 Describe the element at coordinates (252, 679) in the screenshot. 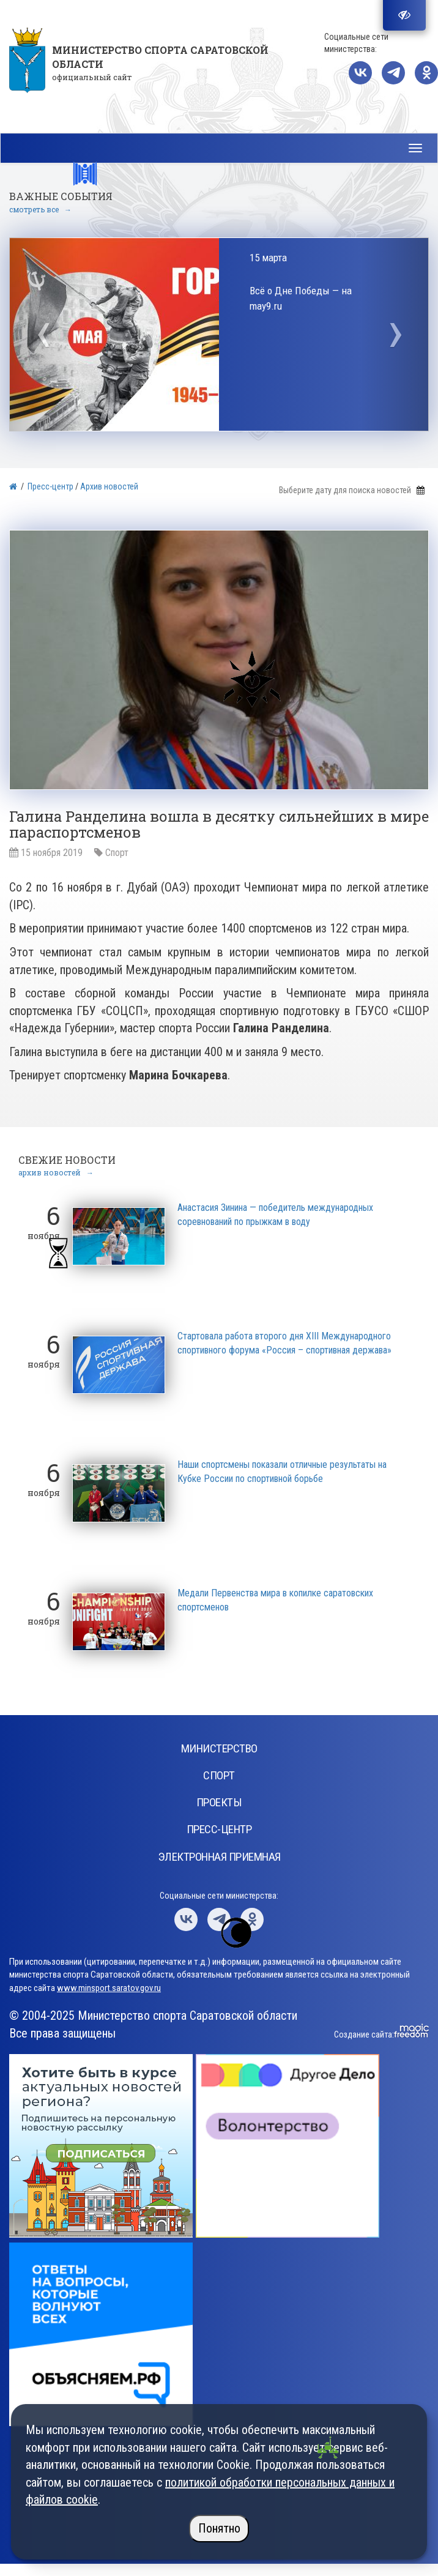

I see `select warlock or sorcerer character class` at that location.